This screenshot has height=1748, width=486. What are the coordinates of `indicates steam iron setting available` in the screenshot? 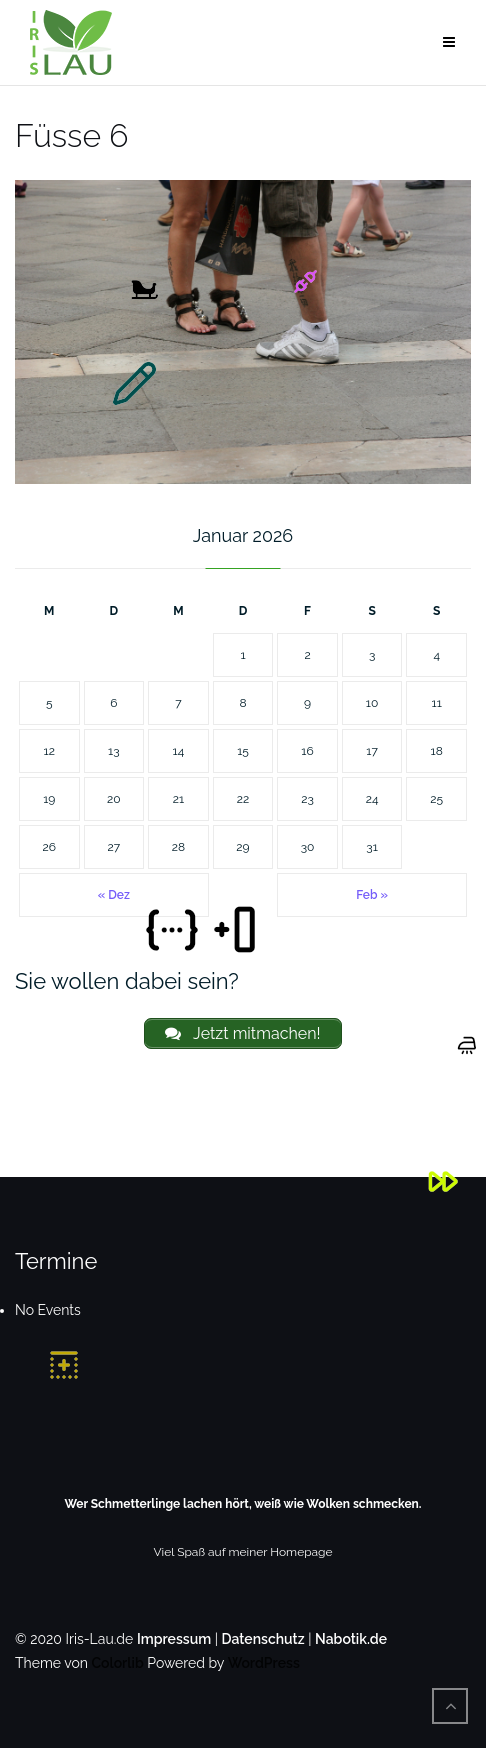 It's located at (467, 1045).